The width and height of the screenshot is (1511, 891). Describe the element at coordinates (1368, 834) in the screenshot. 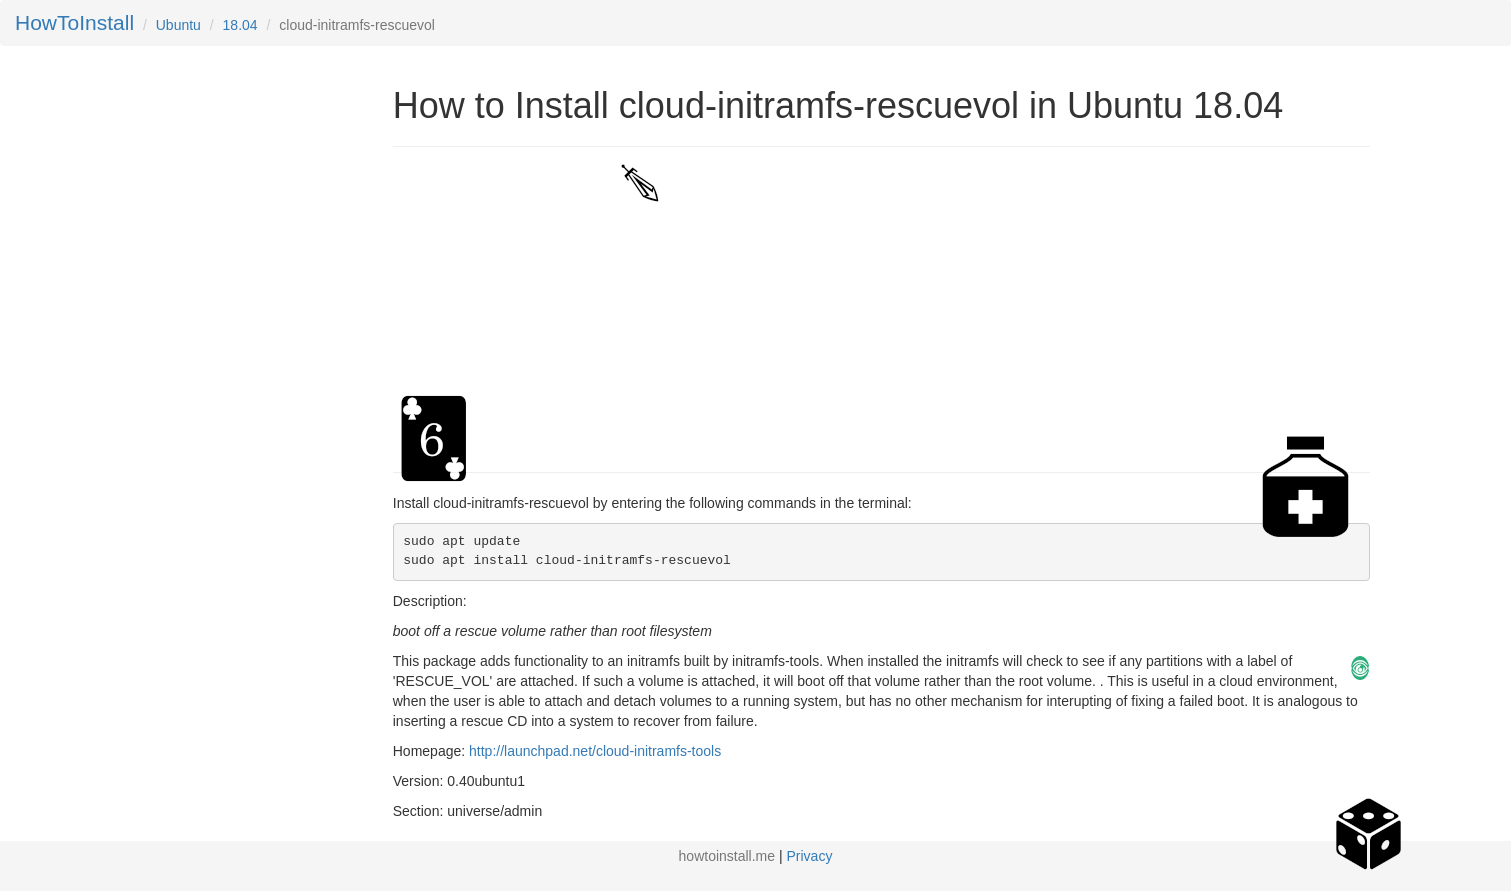

I see `roll the dice or randomize` at that location.